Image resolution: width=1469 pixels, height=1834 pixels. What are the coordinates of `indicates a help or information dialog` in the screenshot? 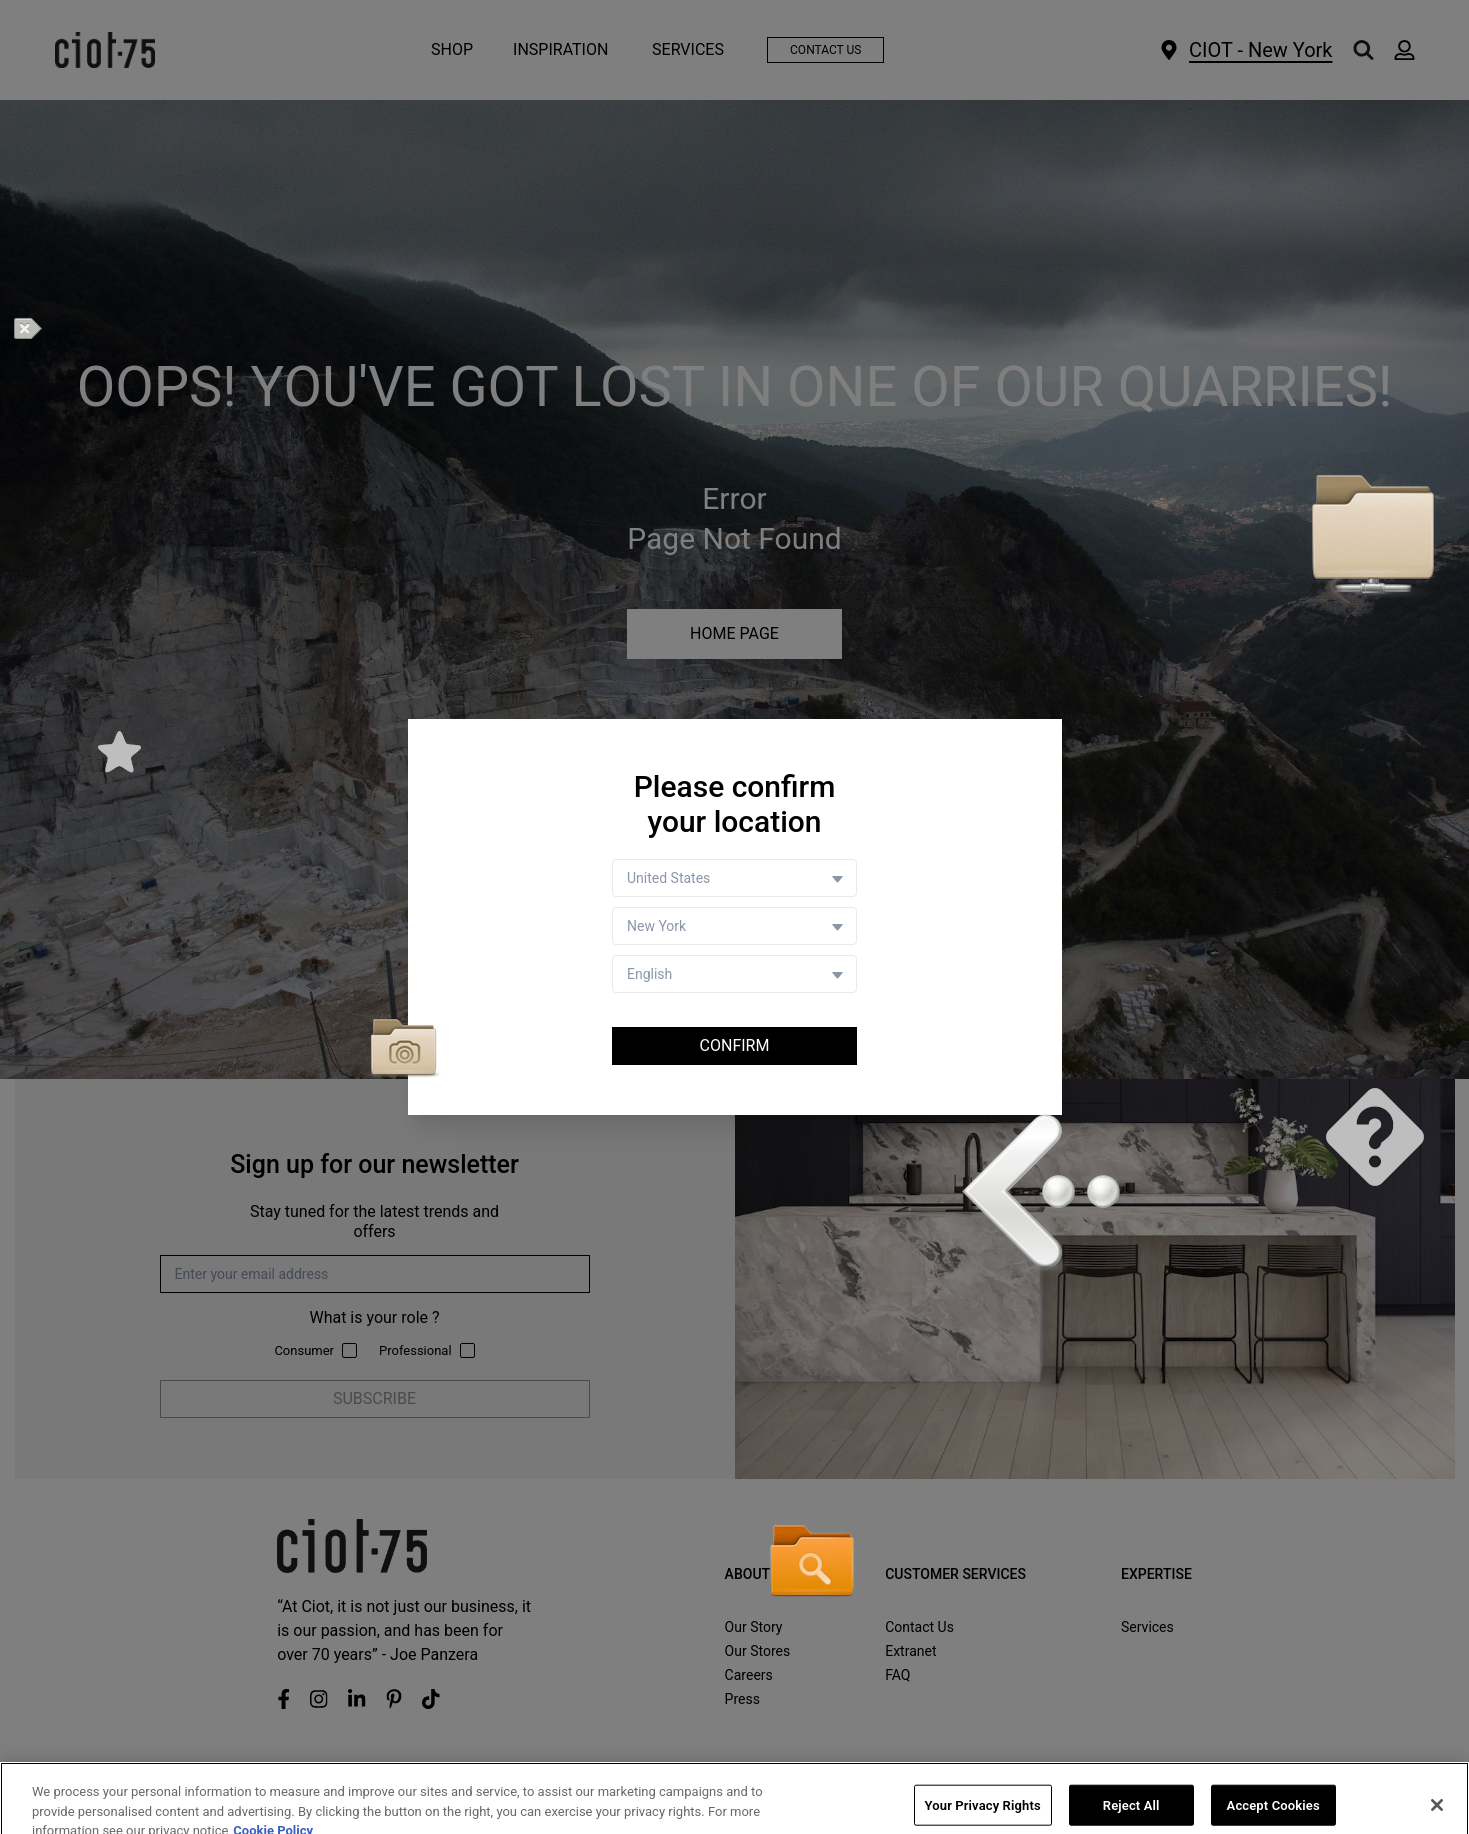 It's located at (1375, 1137).